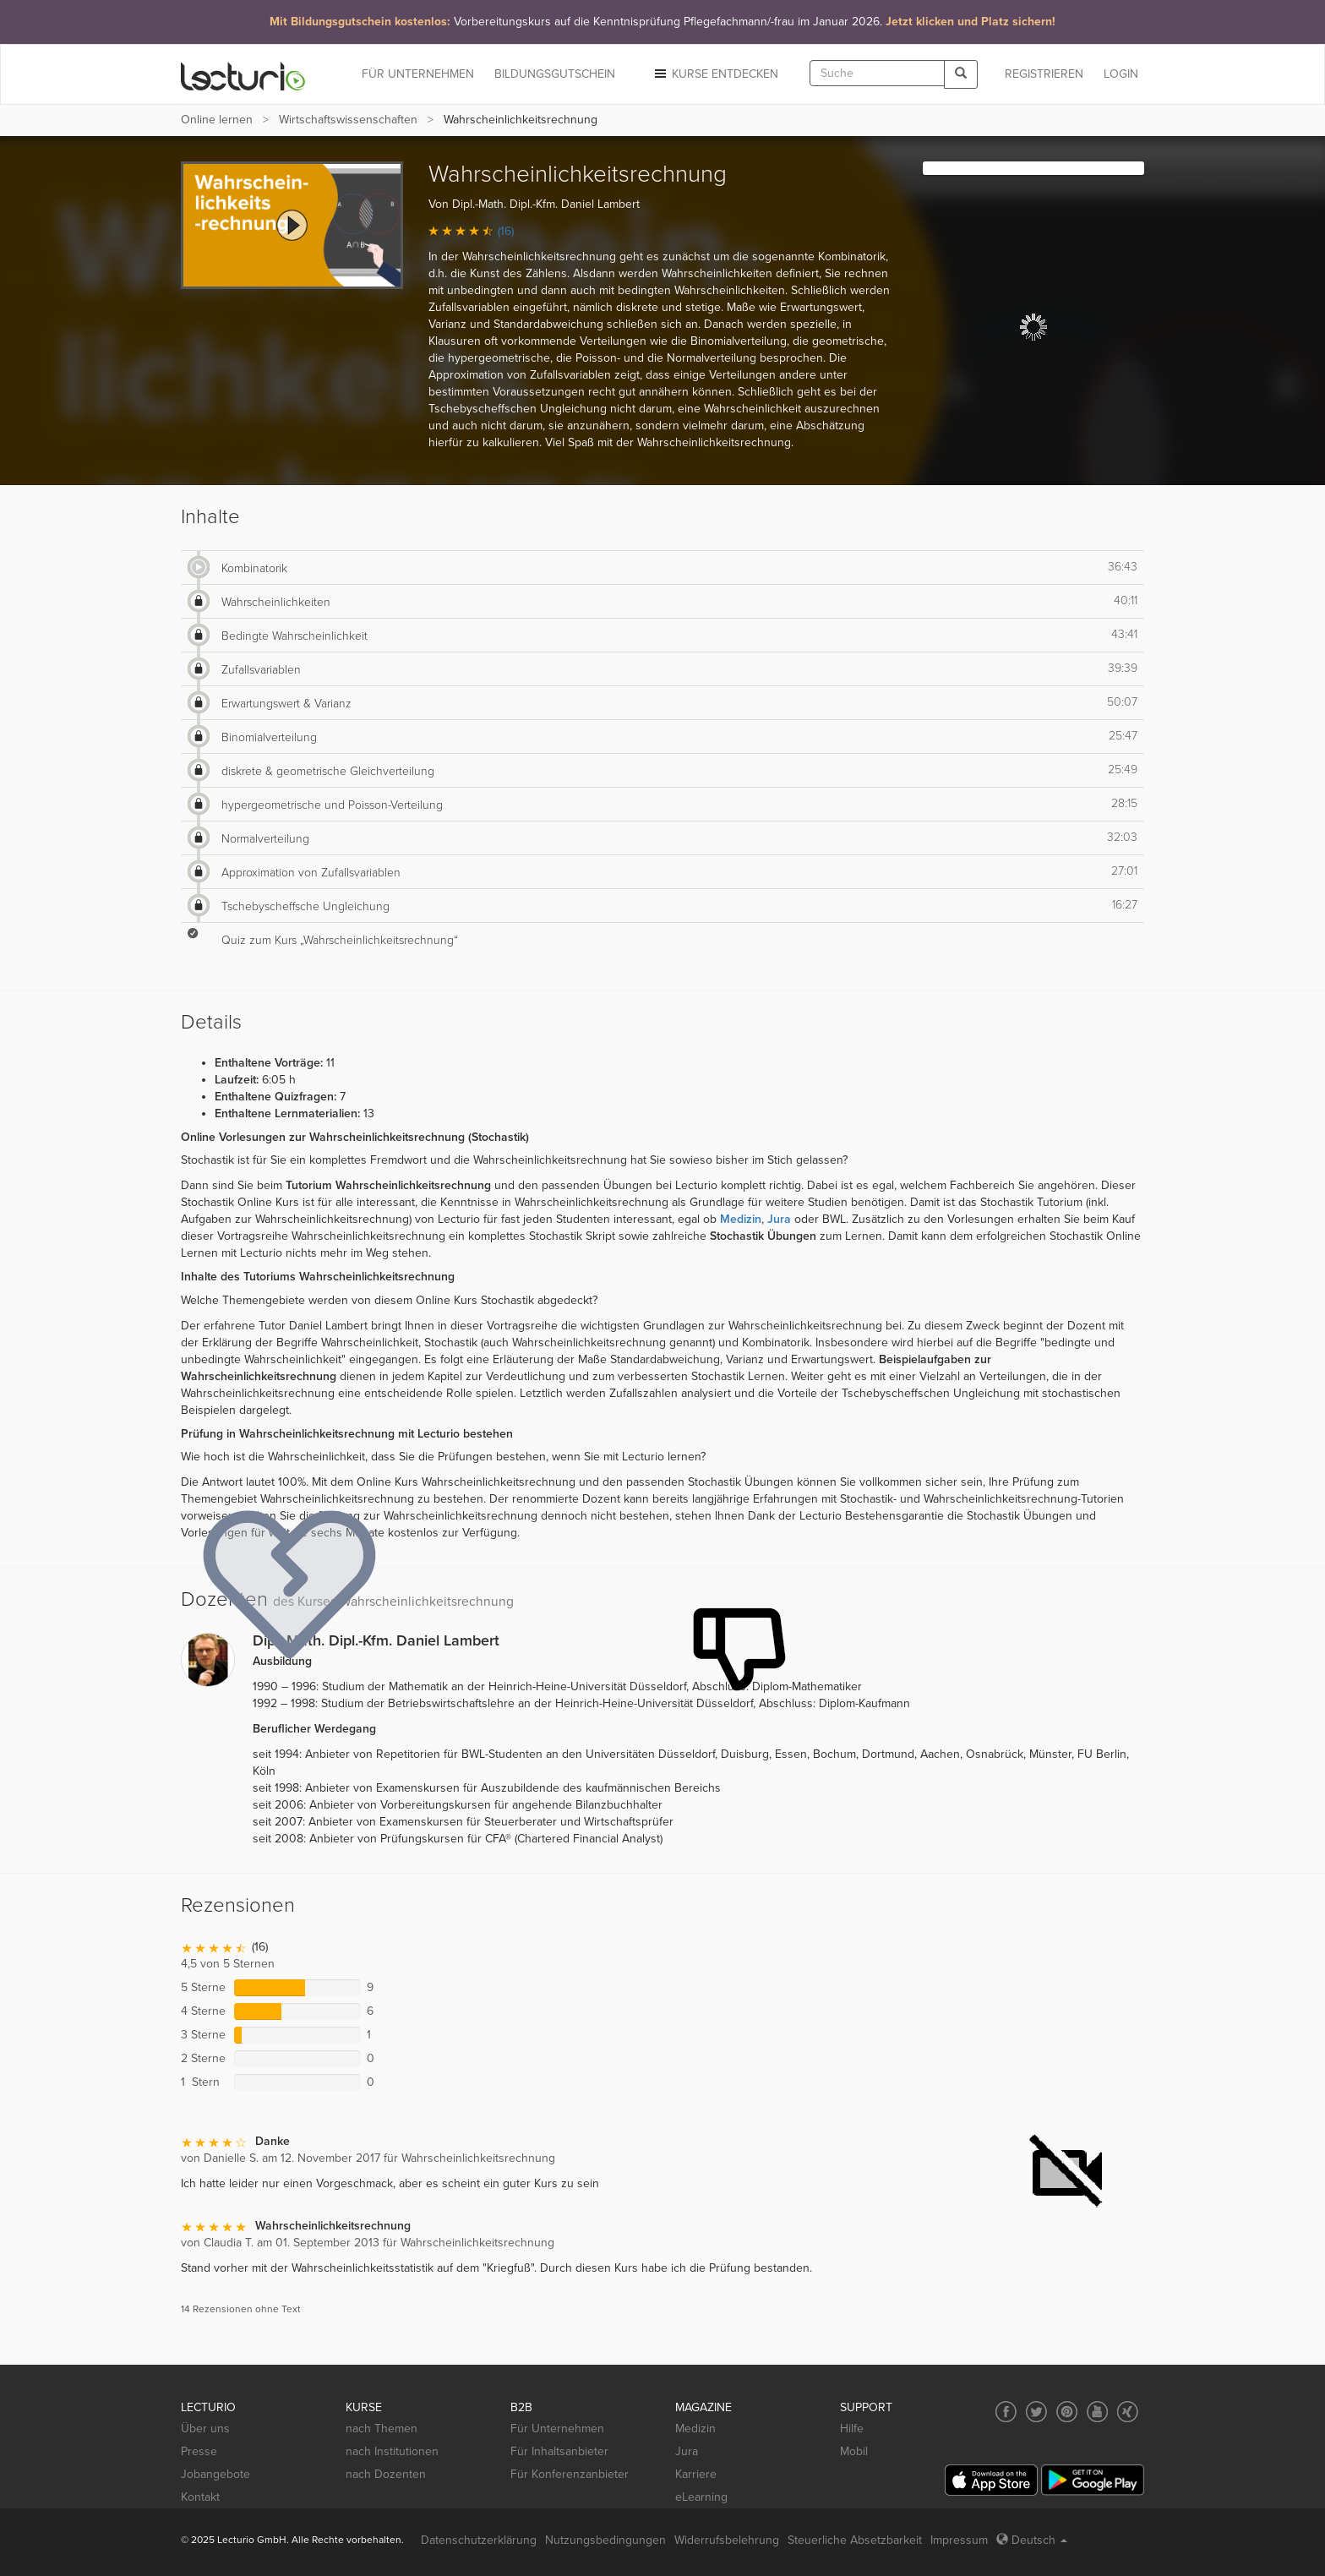  Describe the element at coordinates (1067, 2173) in the screenshot. I see `turn off camera or video` at that location.